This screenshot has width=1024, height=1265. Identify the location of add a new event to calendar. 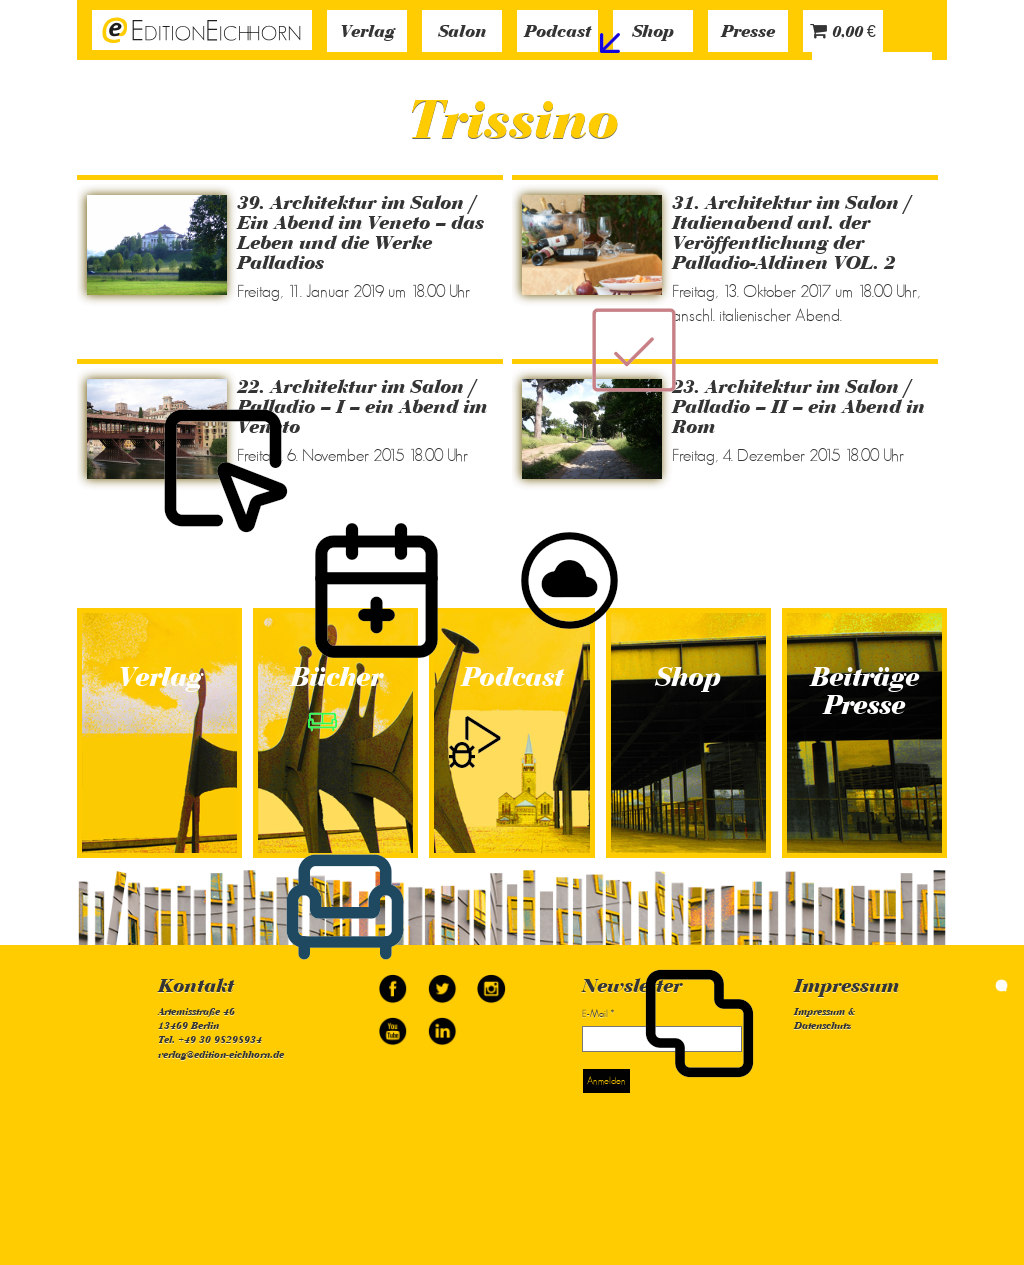
(376, 590).